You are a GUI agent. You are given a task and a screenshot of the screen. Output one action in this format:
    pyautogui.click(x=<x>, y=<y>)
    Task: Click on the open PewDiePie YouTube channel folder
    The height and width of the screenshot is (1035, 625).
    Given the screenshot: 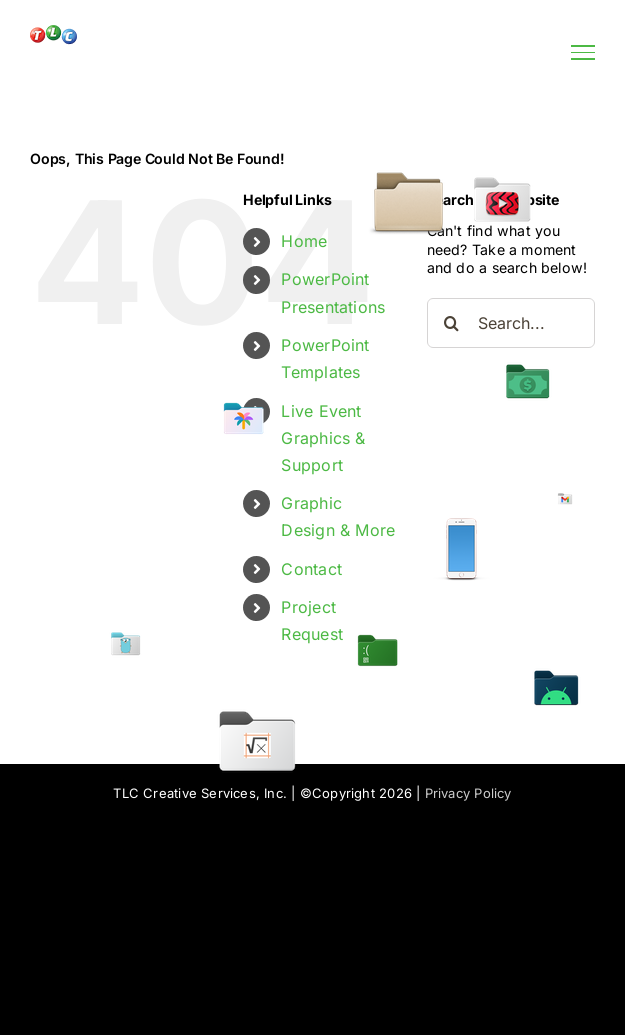 What is the action you would take?
    pyautogui.click(x=502, y=201)
    